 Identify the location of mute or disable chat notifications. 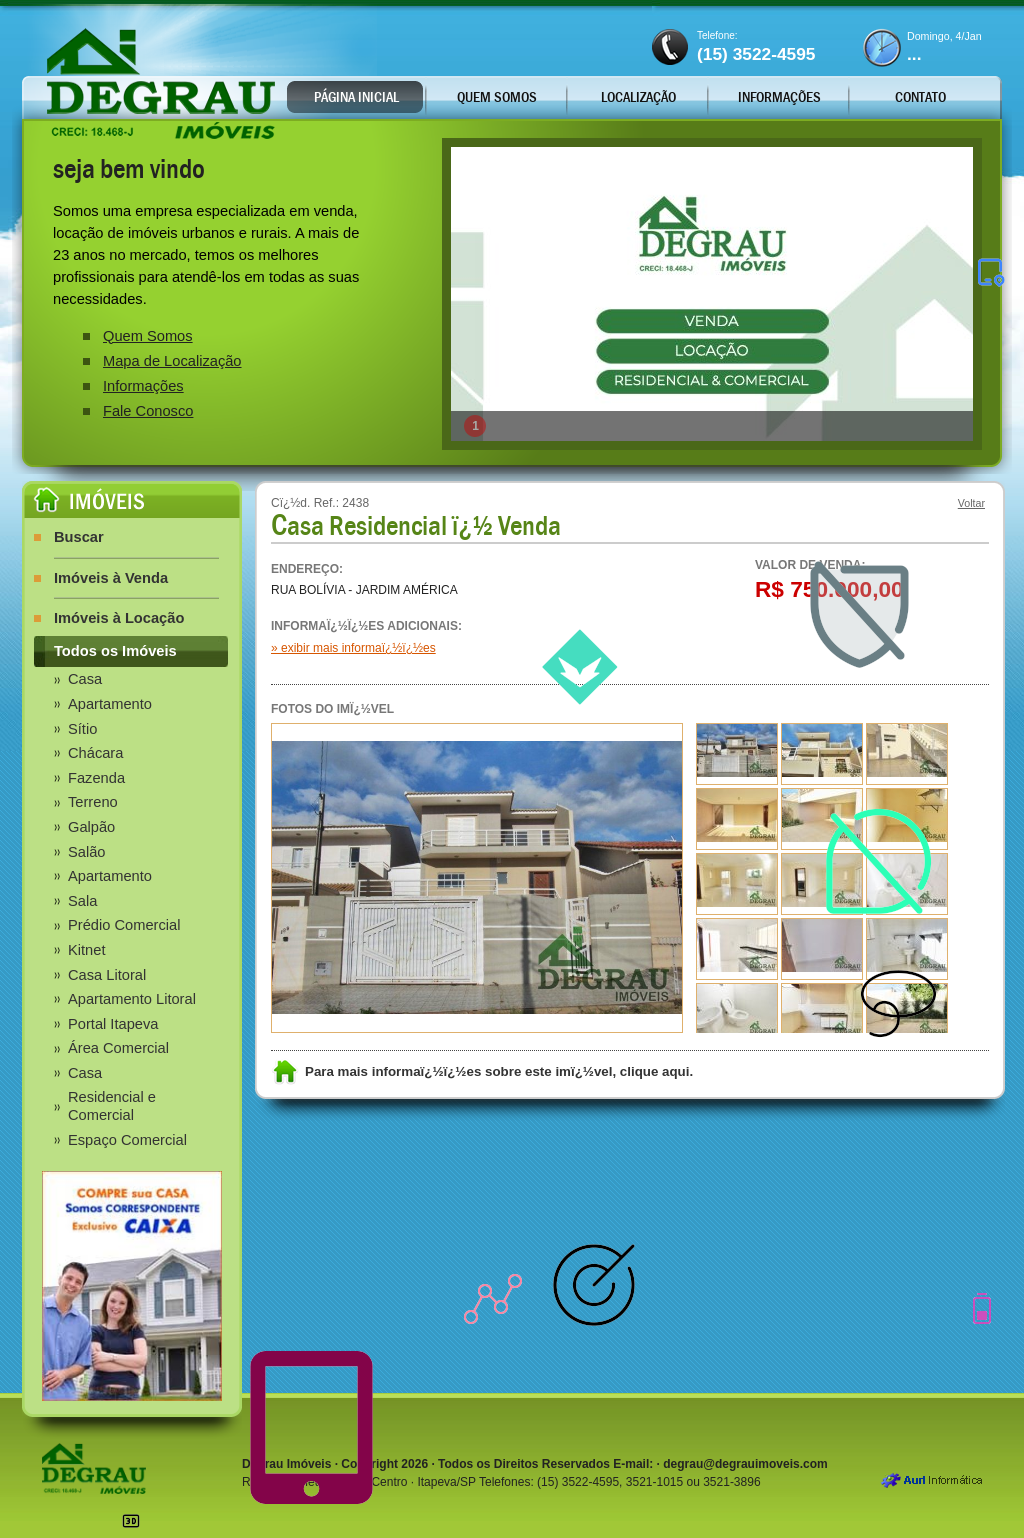
(876, 863).